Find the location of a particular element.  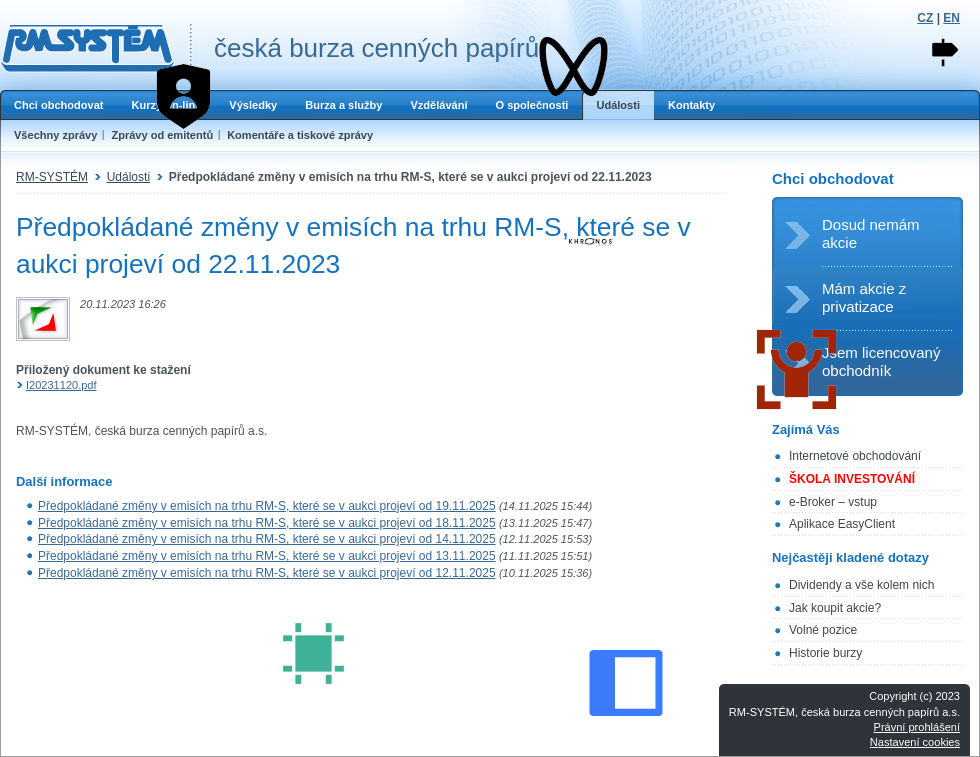

get directions or navigate to a destination is located at coordinates (944, 52).